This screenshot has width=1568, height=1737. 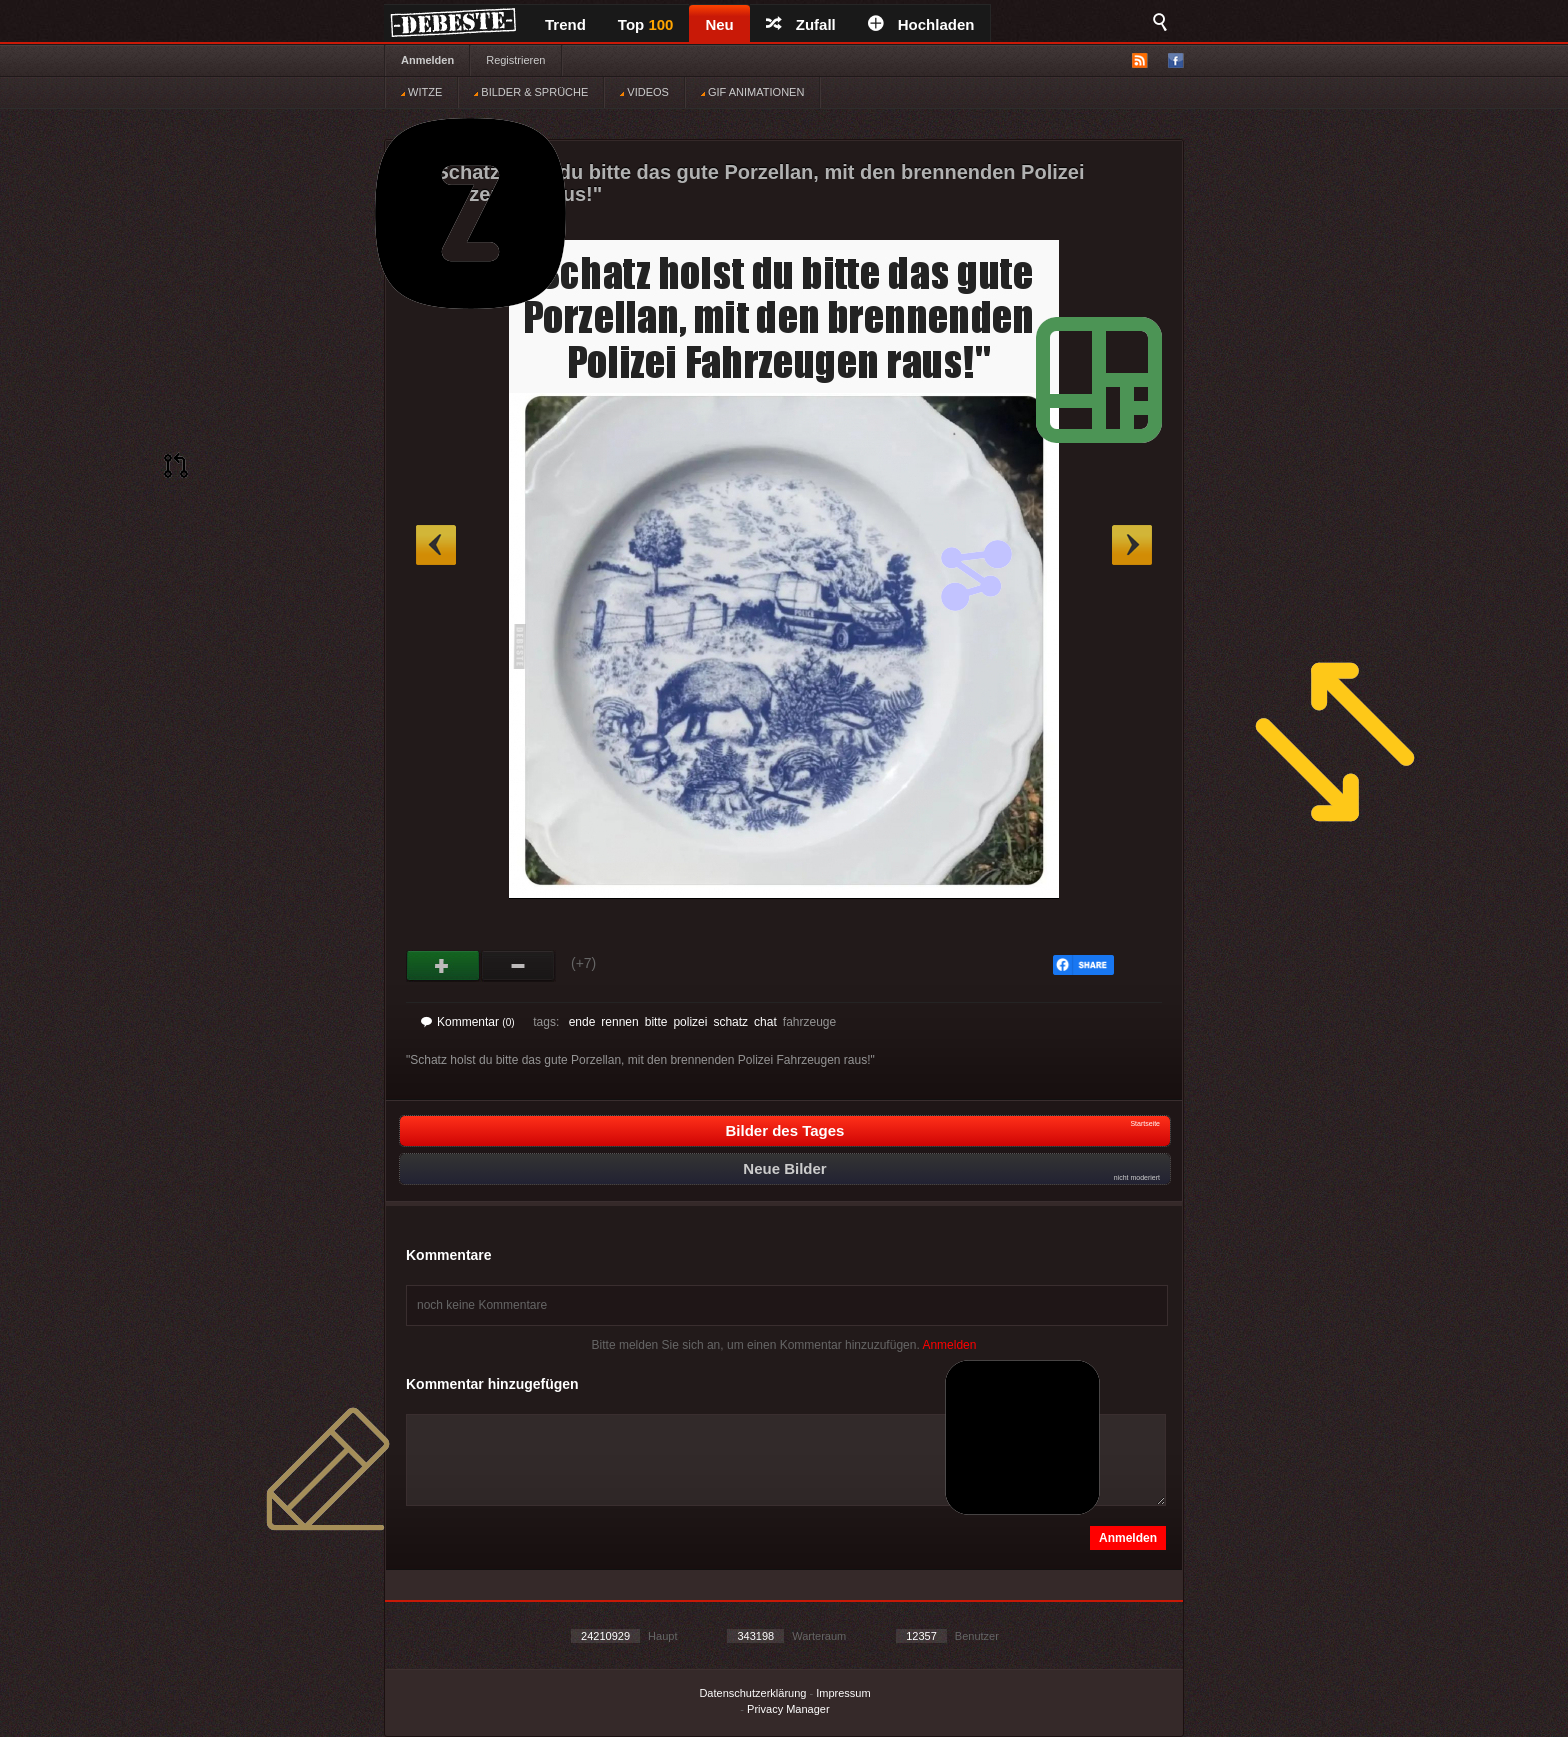 What do you see at coordinates (176, 466) in the screenshot?
I see `create a new pull request` at bounding box center [176, 466].